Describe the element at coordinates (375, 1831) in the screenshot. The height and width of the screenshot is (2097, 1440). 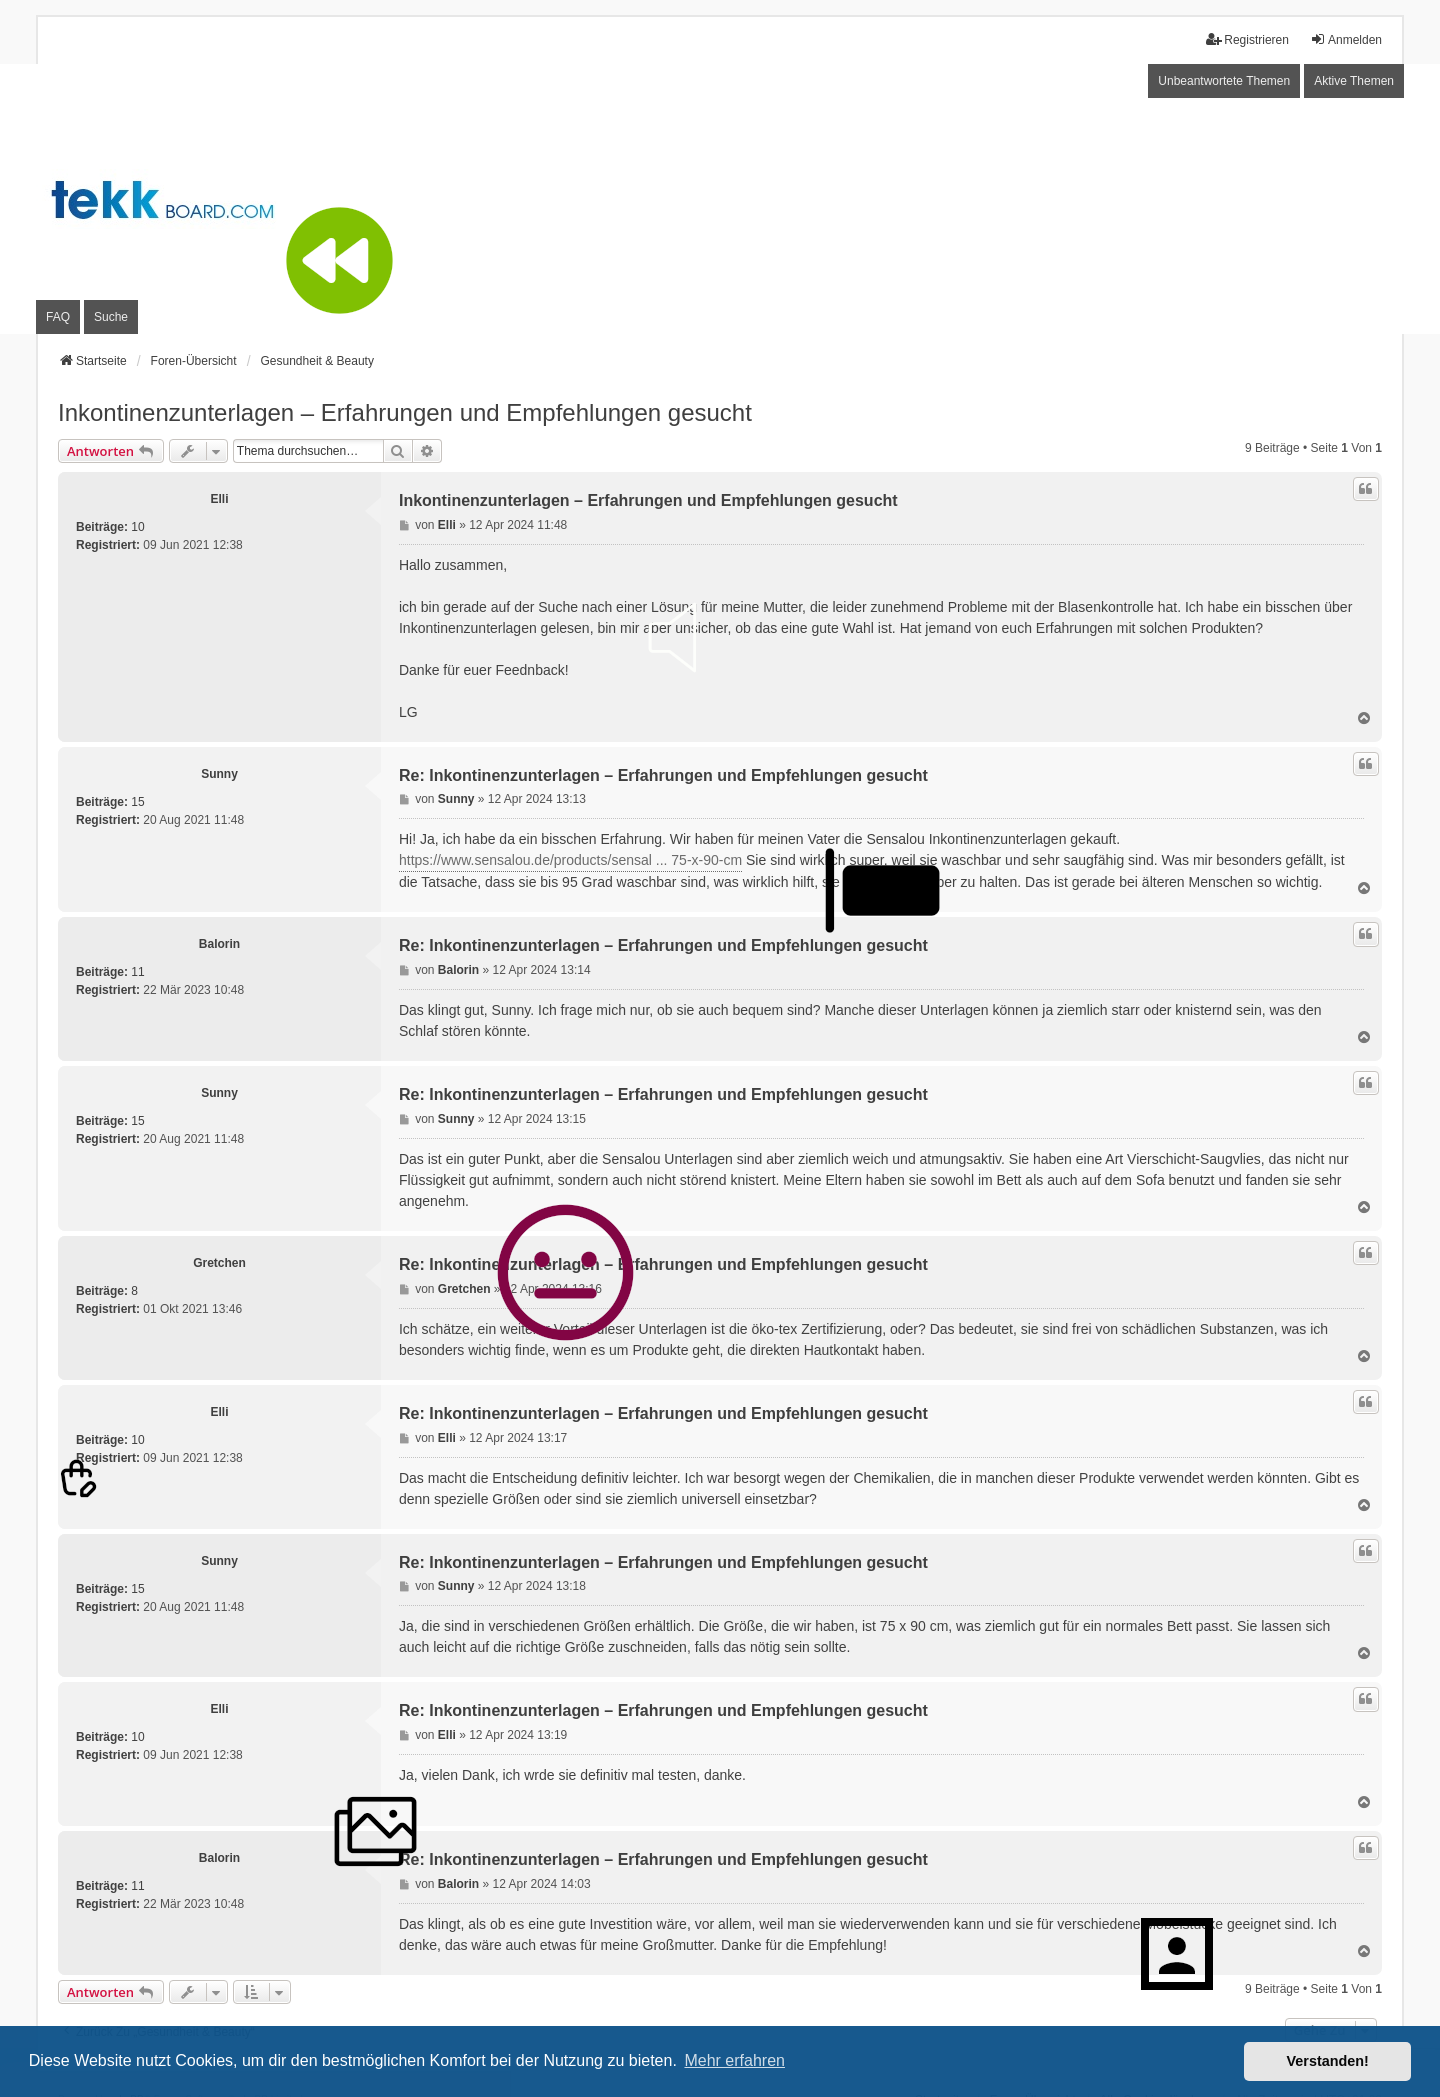
I see `view photo gallery` at that location.